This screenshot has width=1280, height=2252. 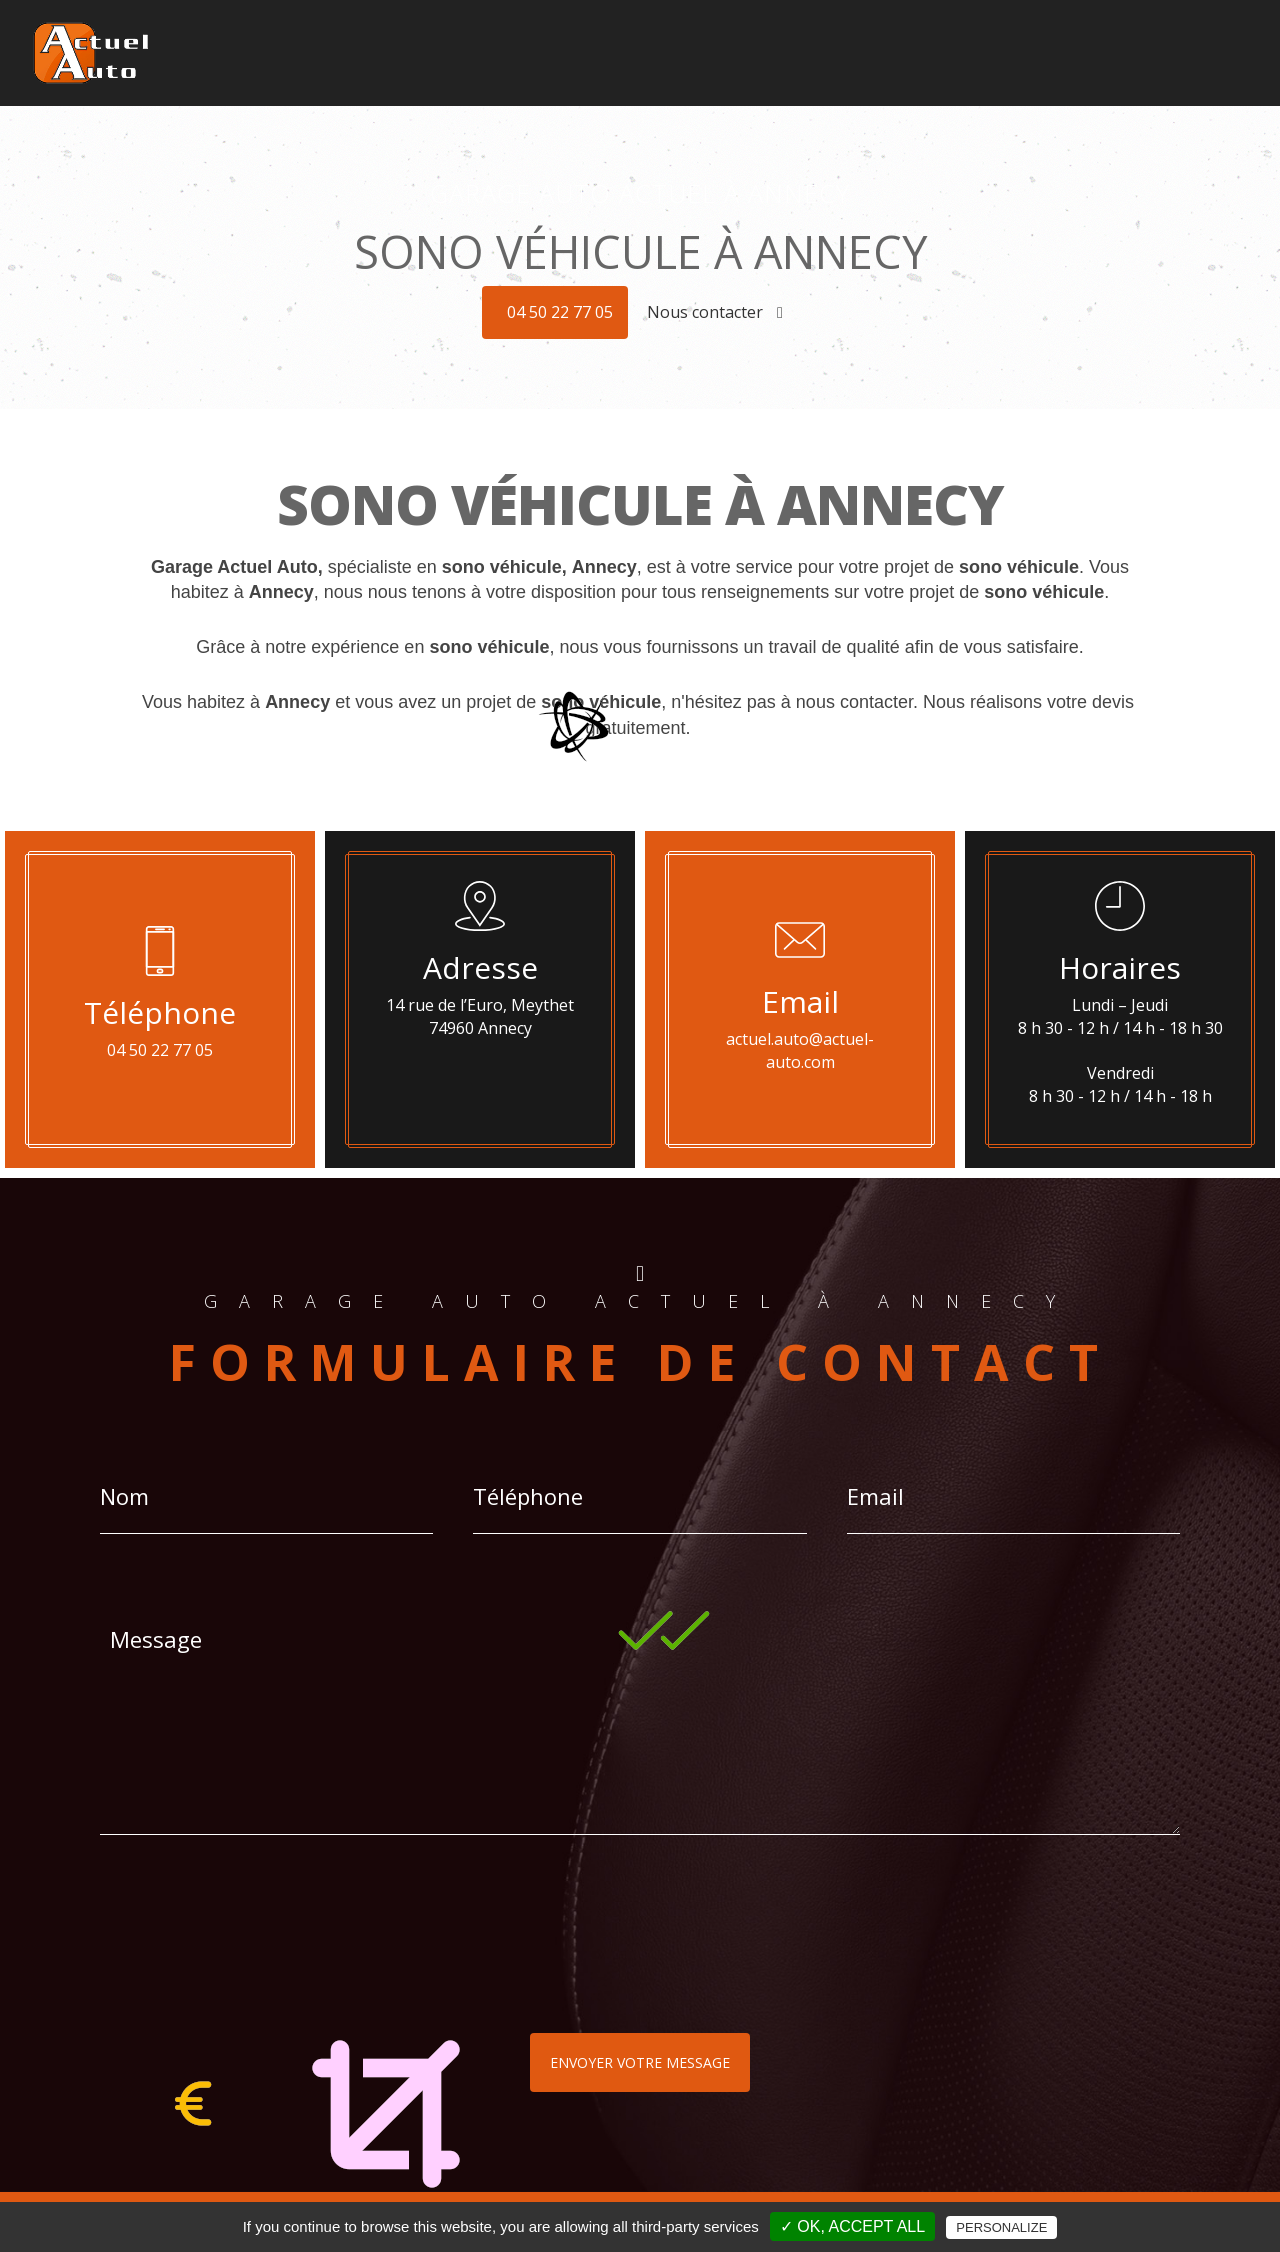 What do you see at coordinates (195, 2103) in the screenshot?
I see `indicates euro currency or price` at bounding box center [195, 2103].